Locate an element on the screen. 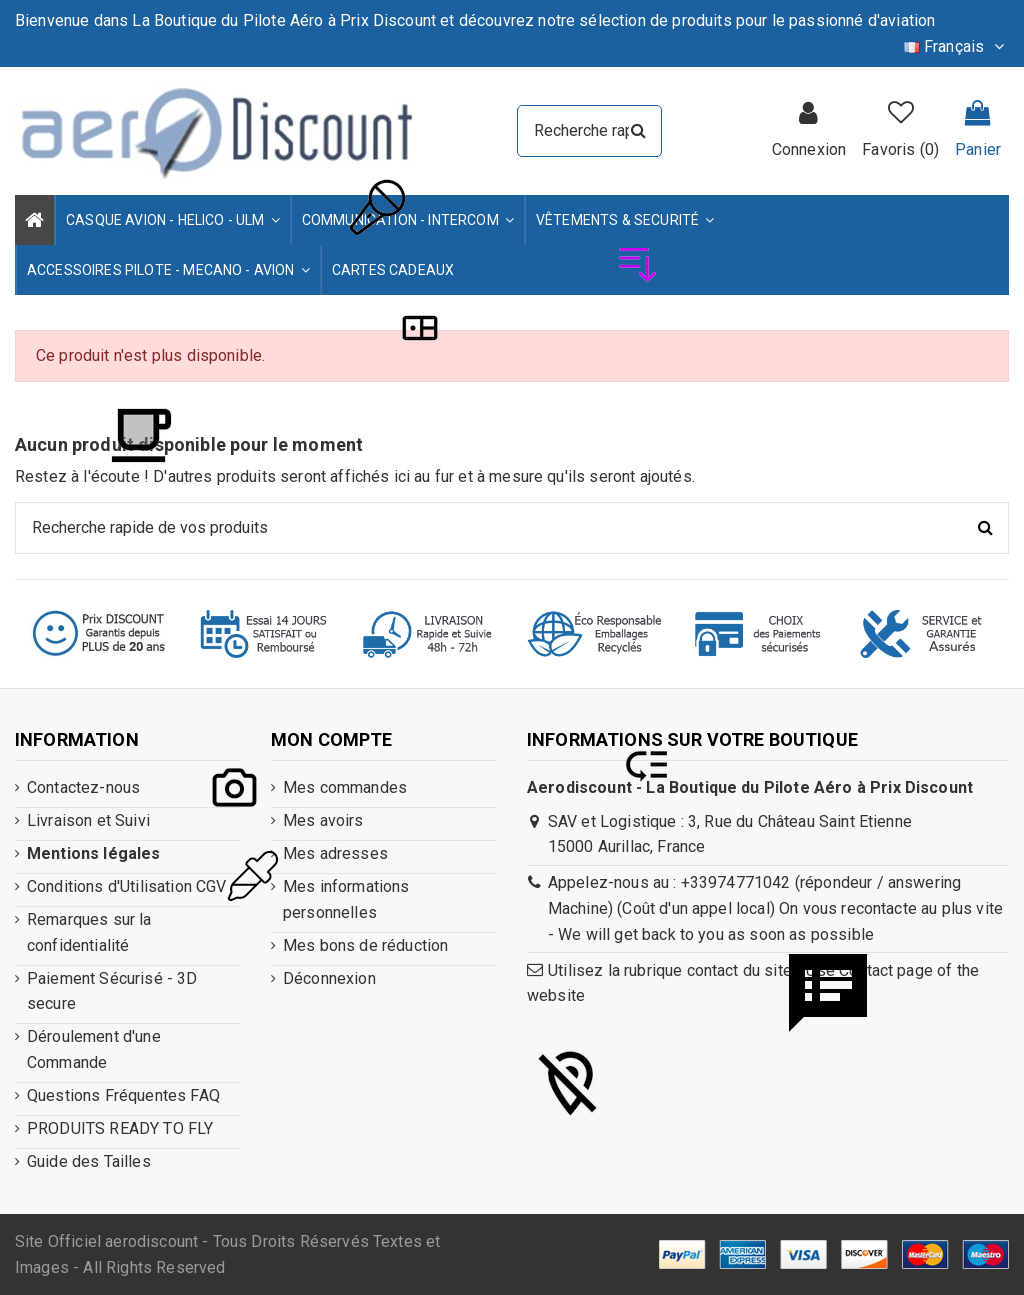 The image size is (1024, 1295). find nearby coffee shops or cafes is located at coordinates (141, 435).